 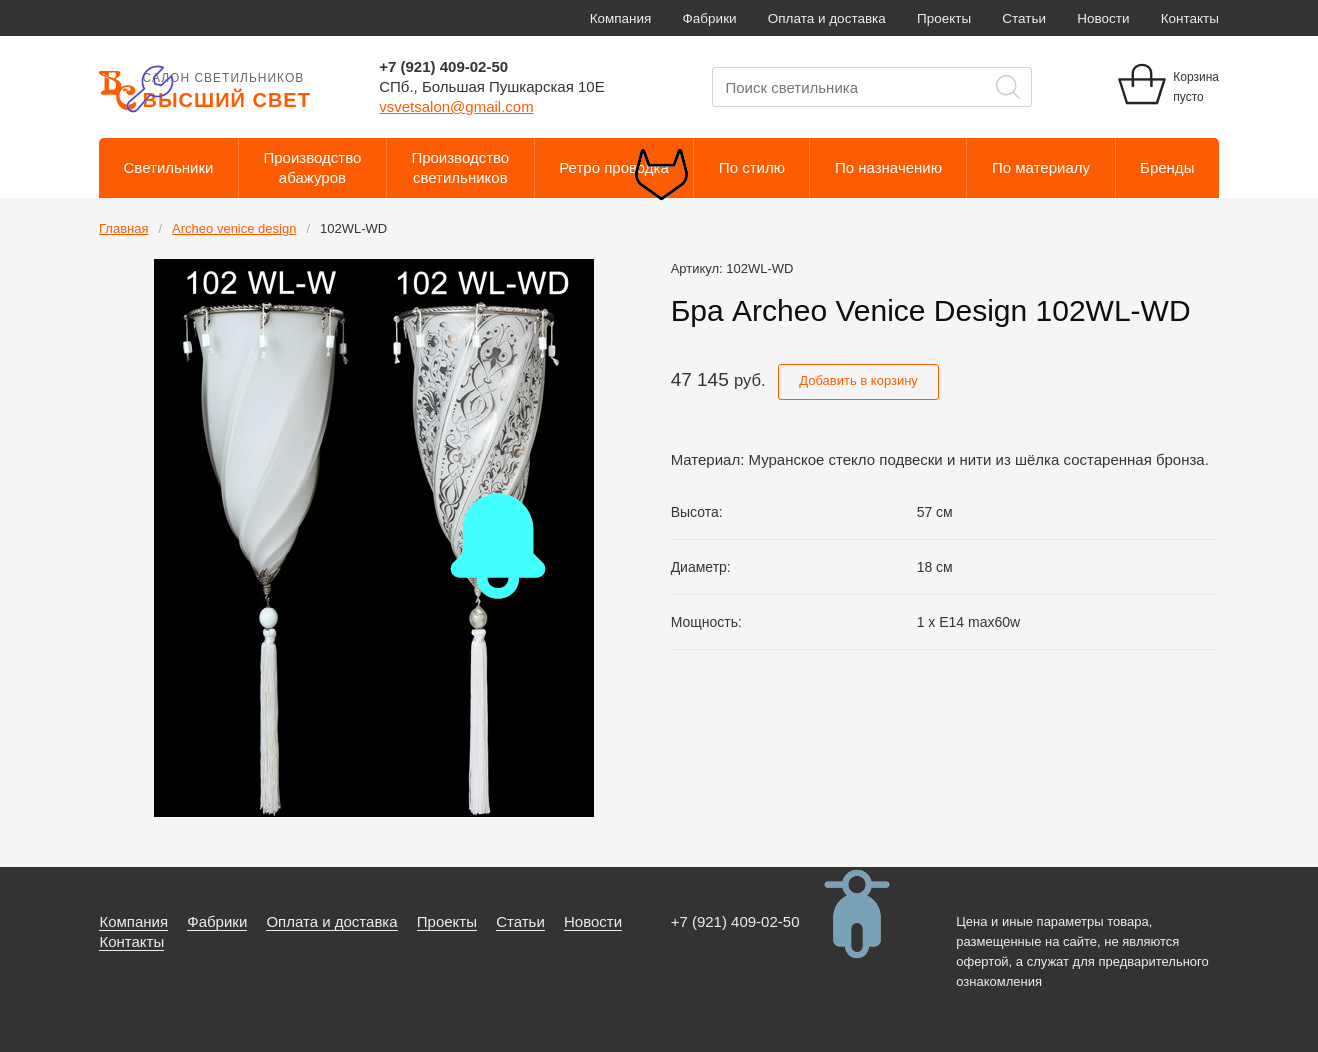 I want to click on open gitlab repository, so click(x=661, y=173).